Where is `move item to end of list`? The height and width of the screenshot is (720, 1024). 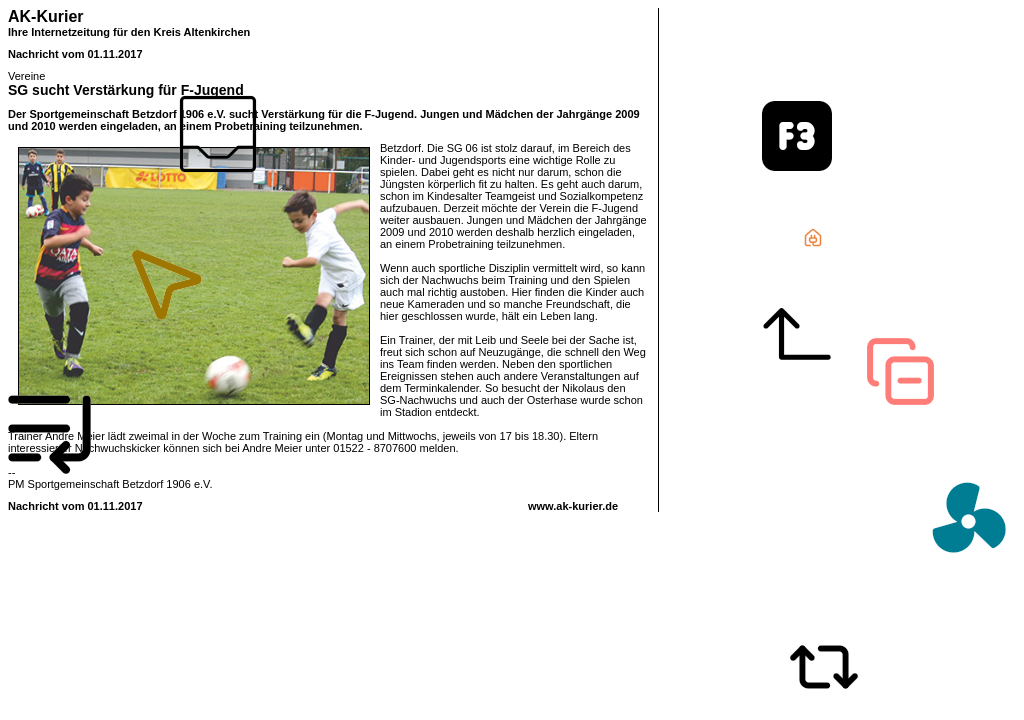
move item to end of list is located at coordinates (49, 428).